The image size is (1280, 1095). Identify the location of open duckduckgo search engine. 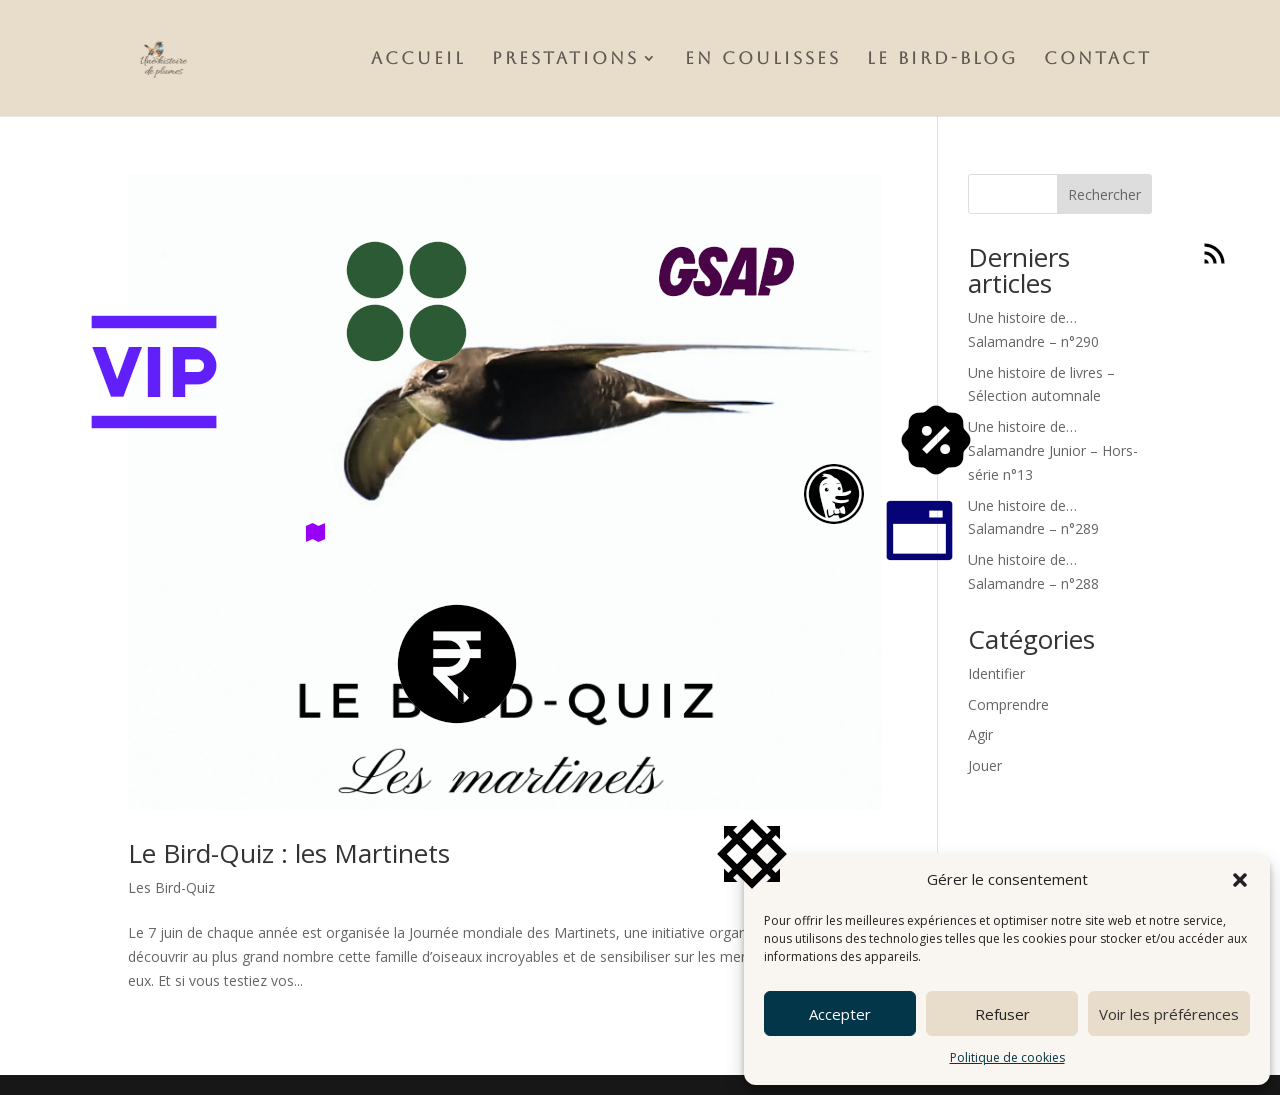
(834, 494).